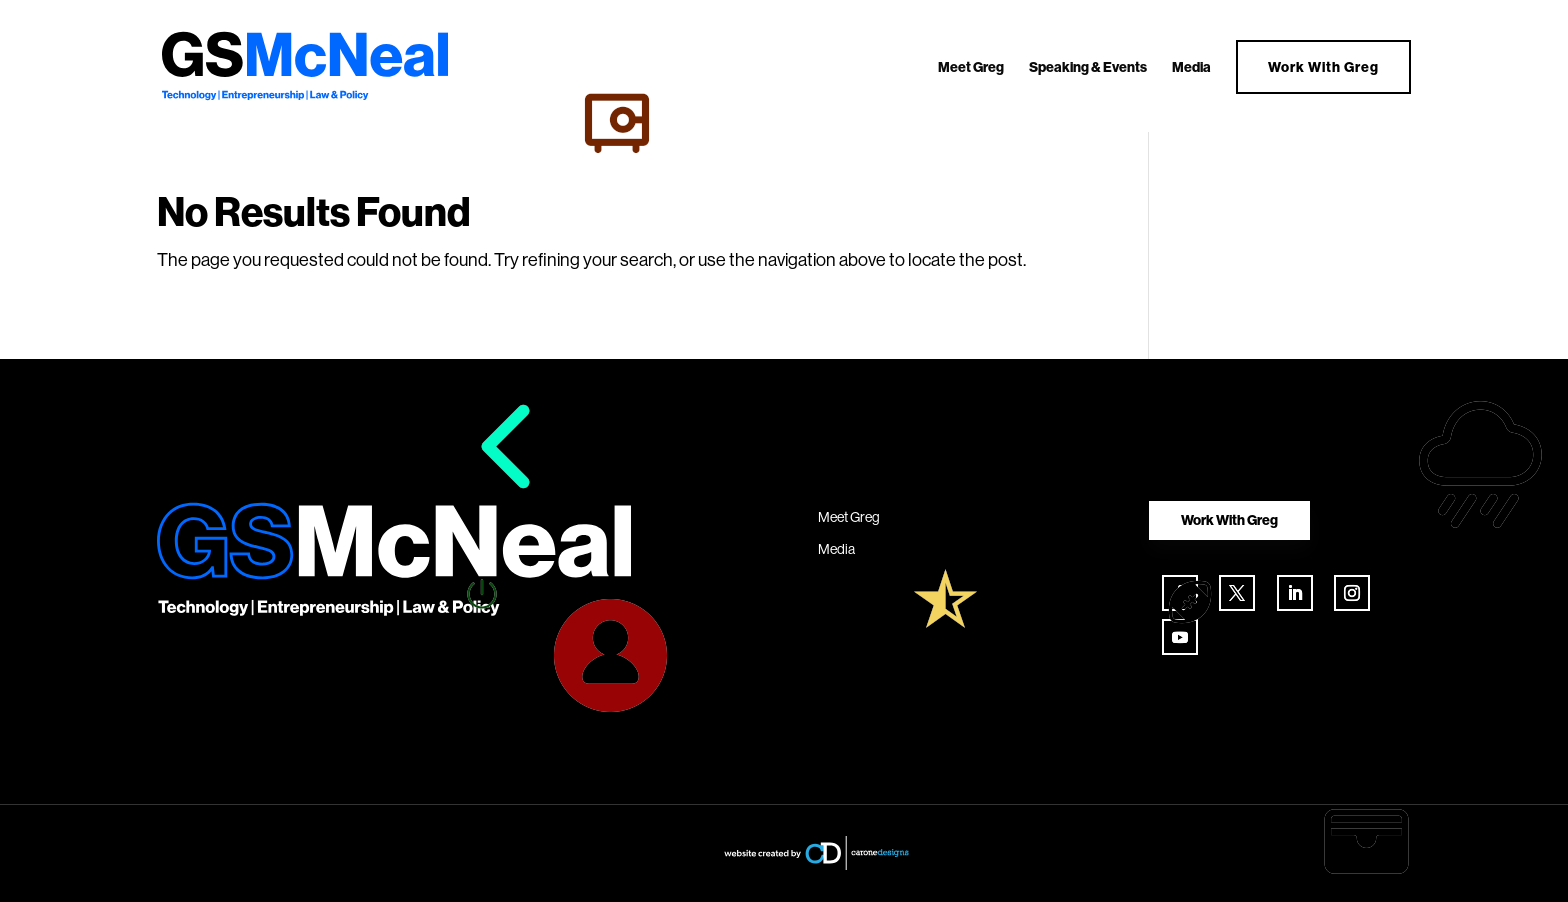 This screenshot has width=1568, height=902. I want to click on turn off or shut down the device, so click(482, 594).